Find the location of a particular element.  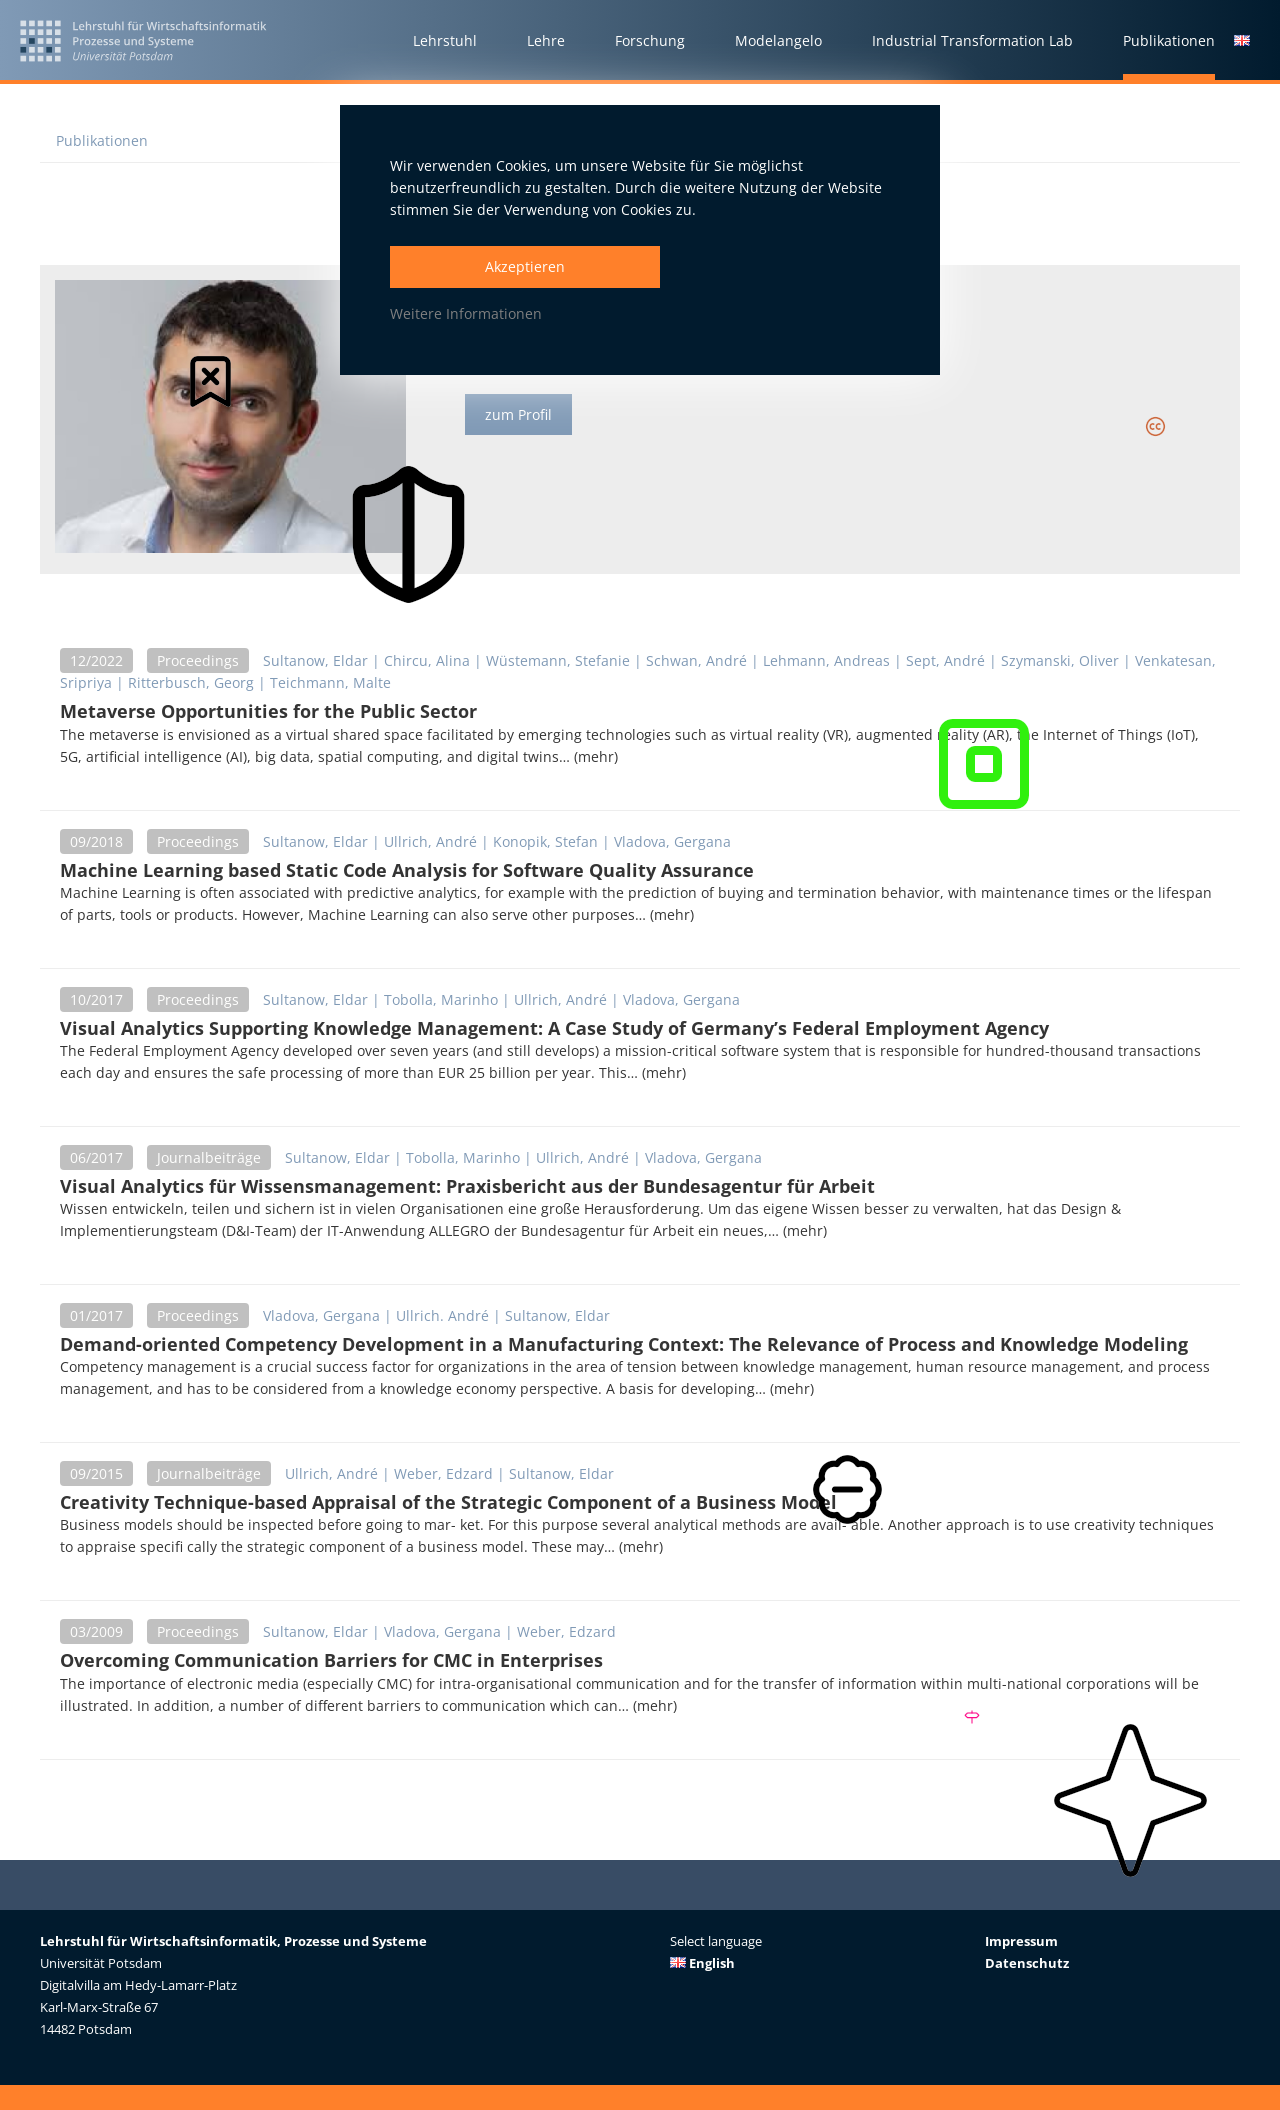

access navigation or directions is located at coordinates (972, 1717).